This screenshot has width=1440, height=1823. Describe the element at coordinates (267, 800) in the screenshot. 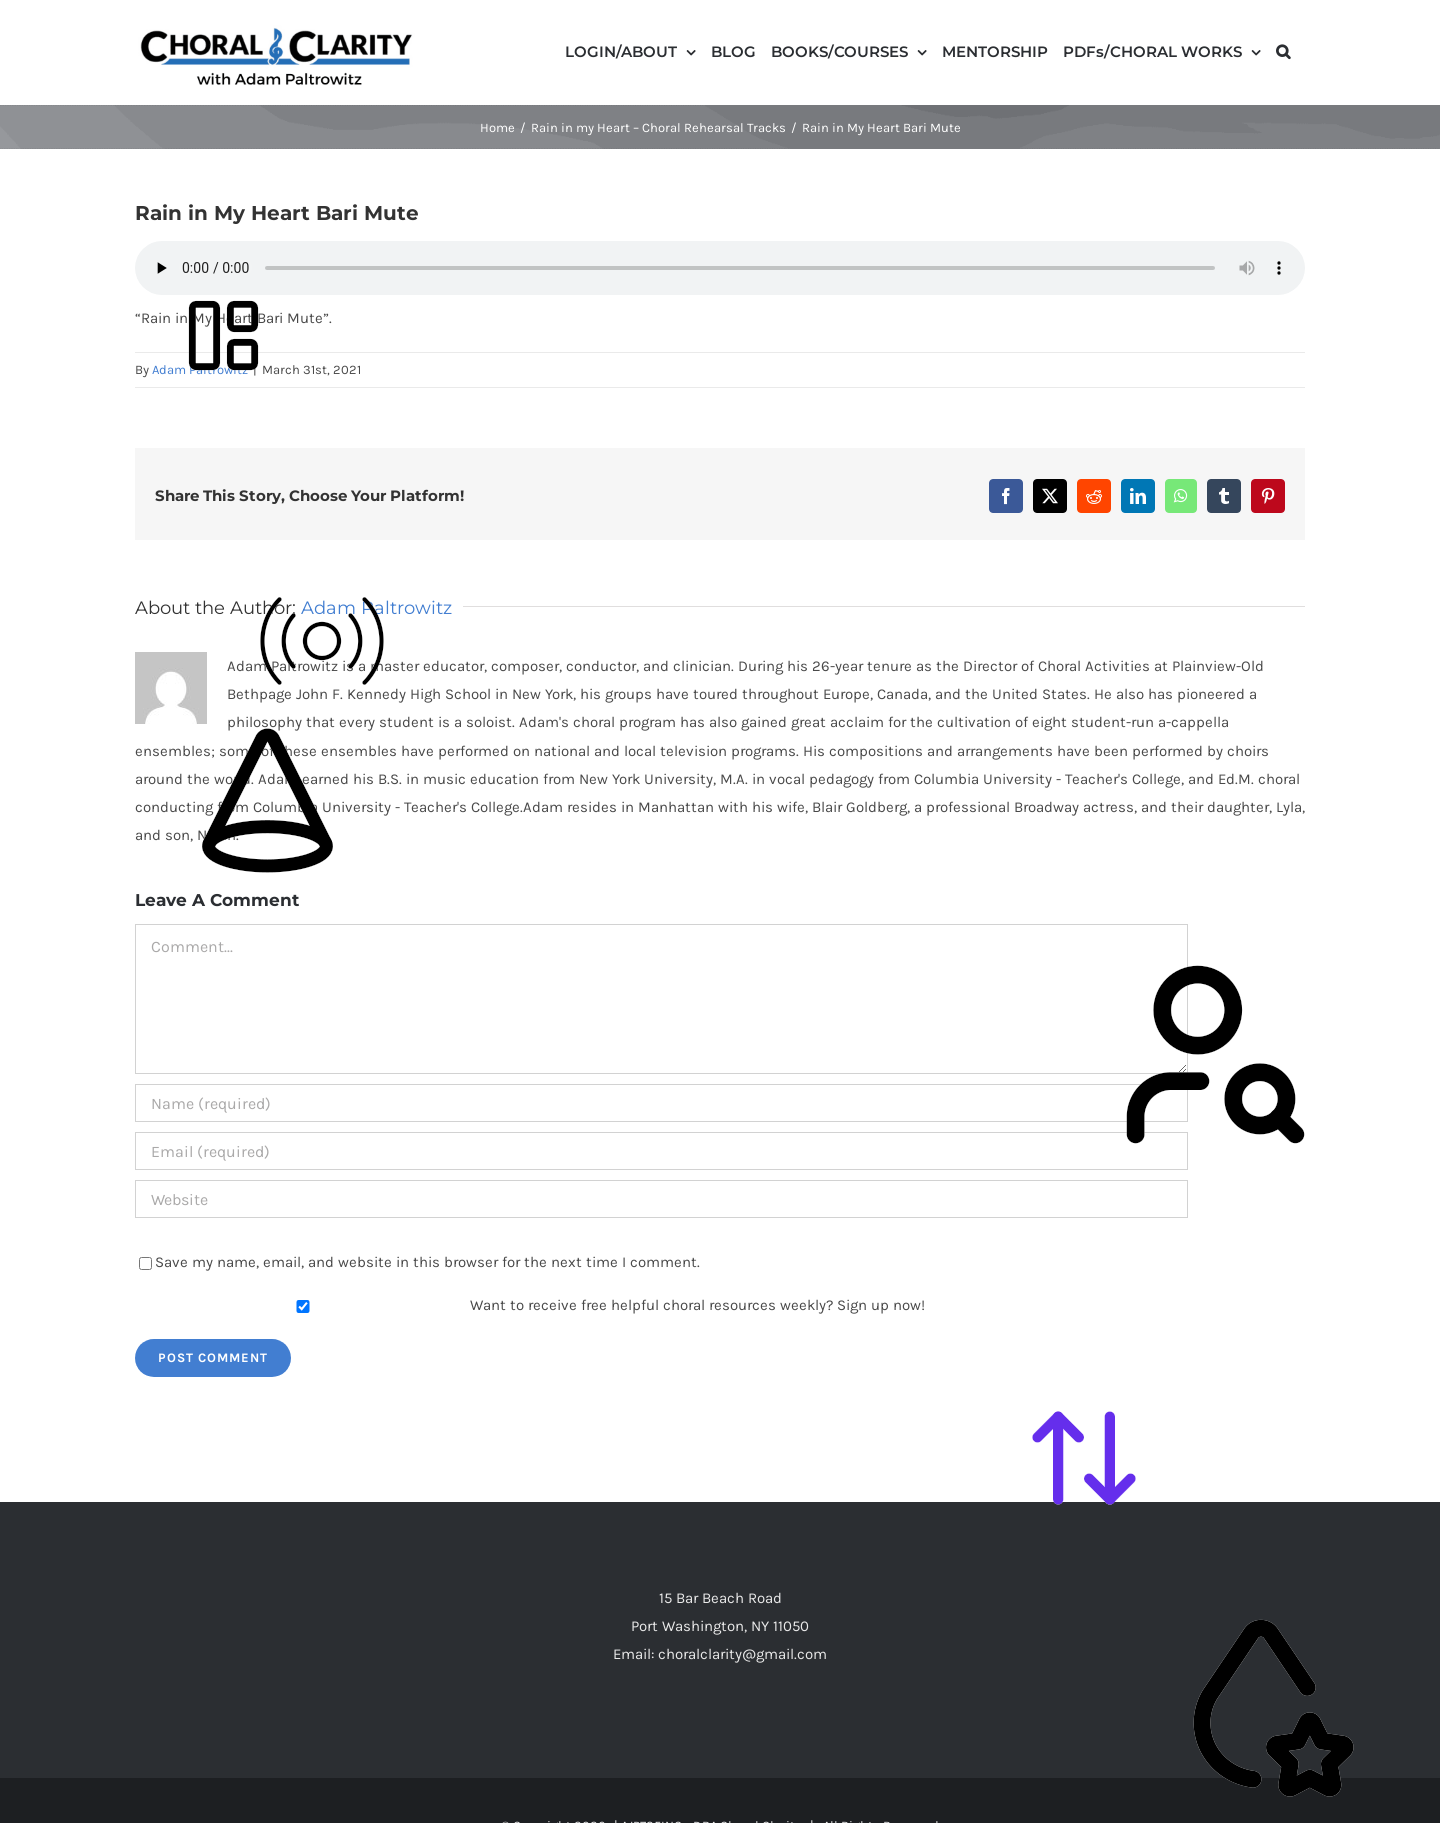

I see `represents a 3D cone shape or geometric object` at that location.